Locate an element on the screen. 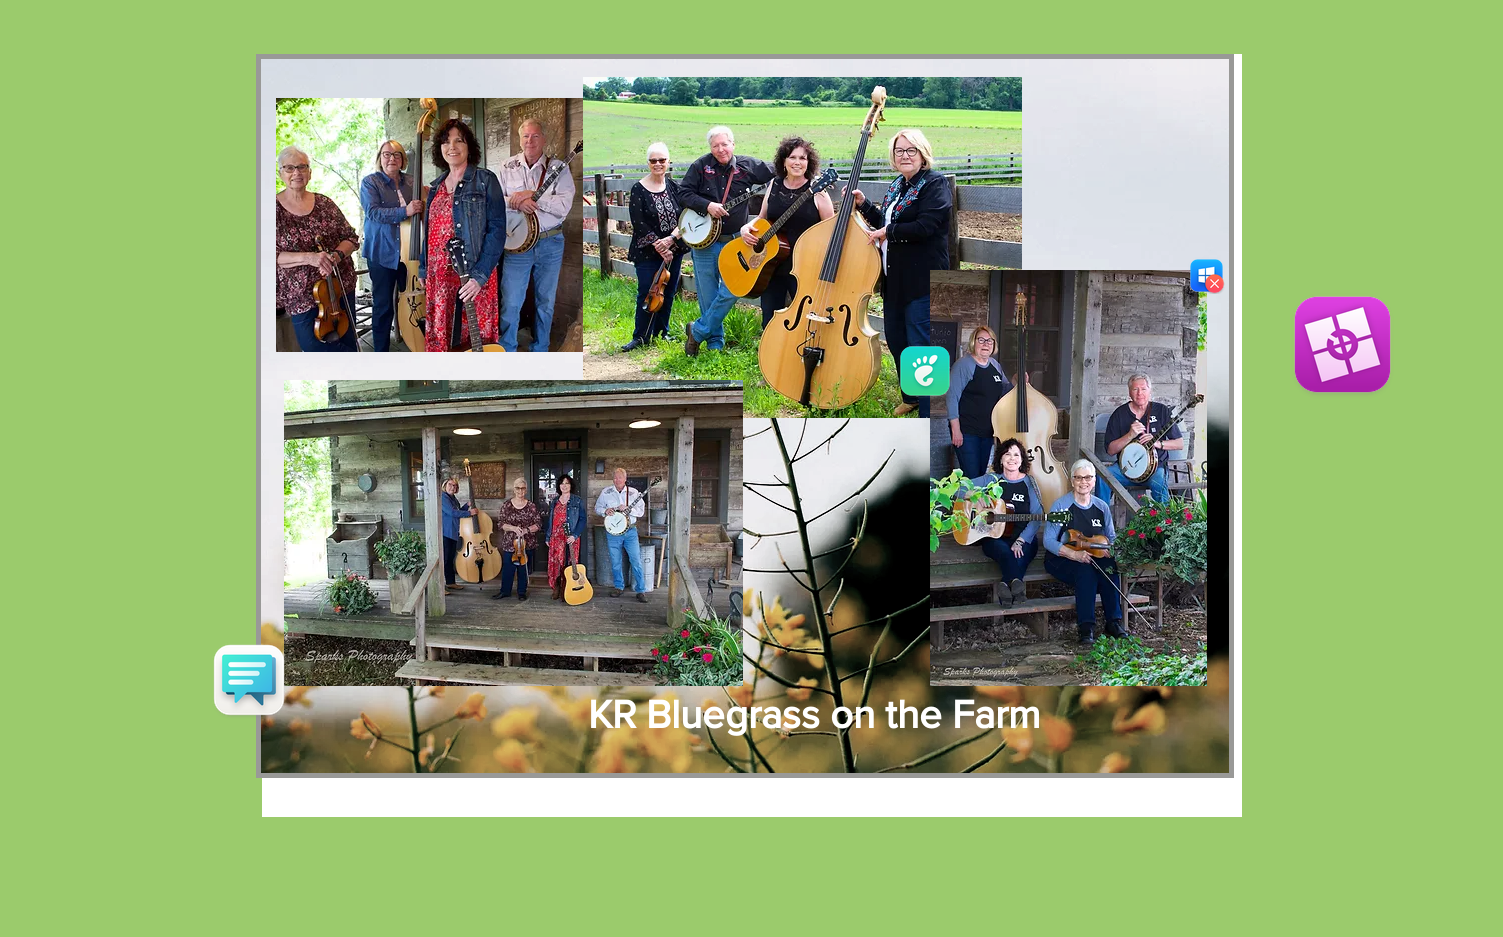  launch gnome desktop environment is located at coordinates (925, 371).